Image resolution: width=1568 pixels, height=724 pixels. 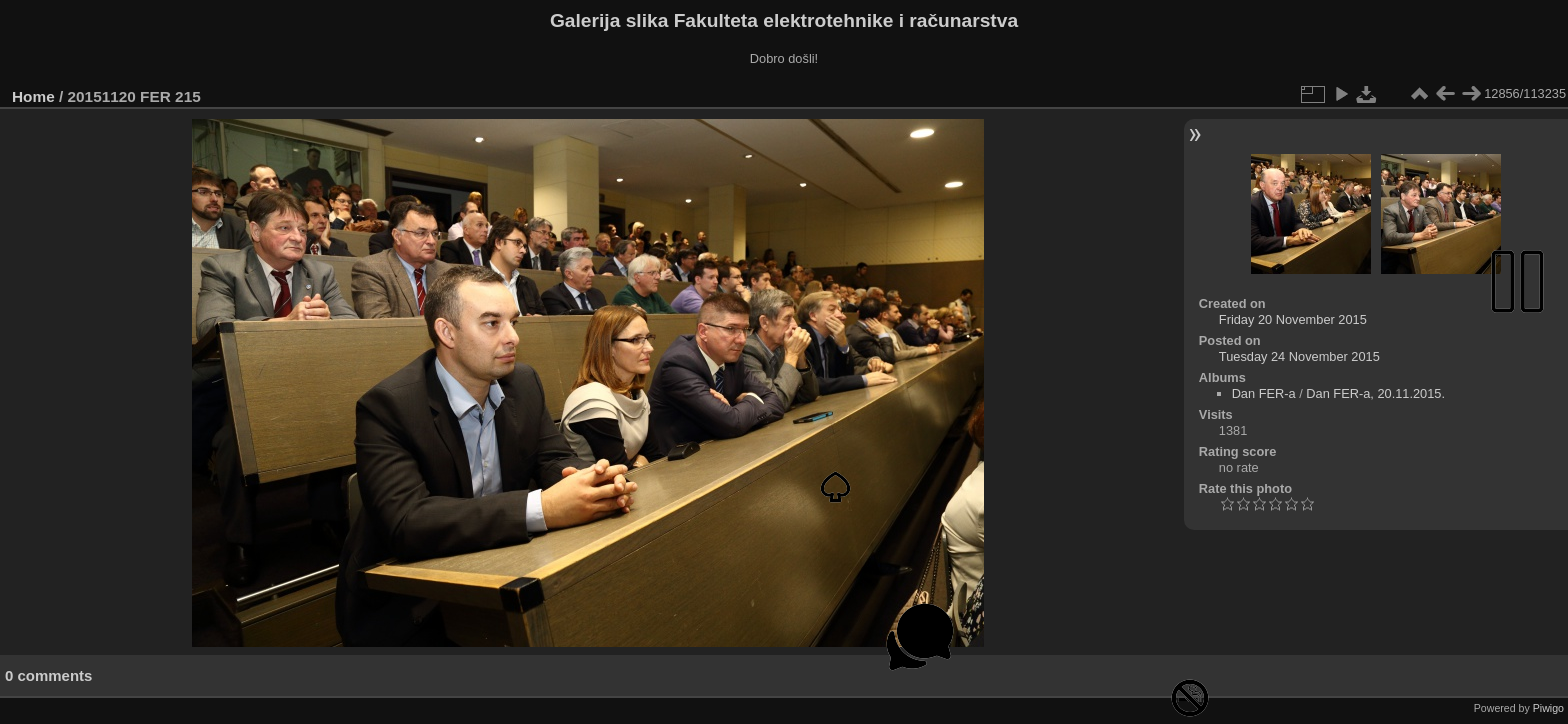 I want to click on switch to column view layout, so click(x=1517, y=281).